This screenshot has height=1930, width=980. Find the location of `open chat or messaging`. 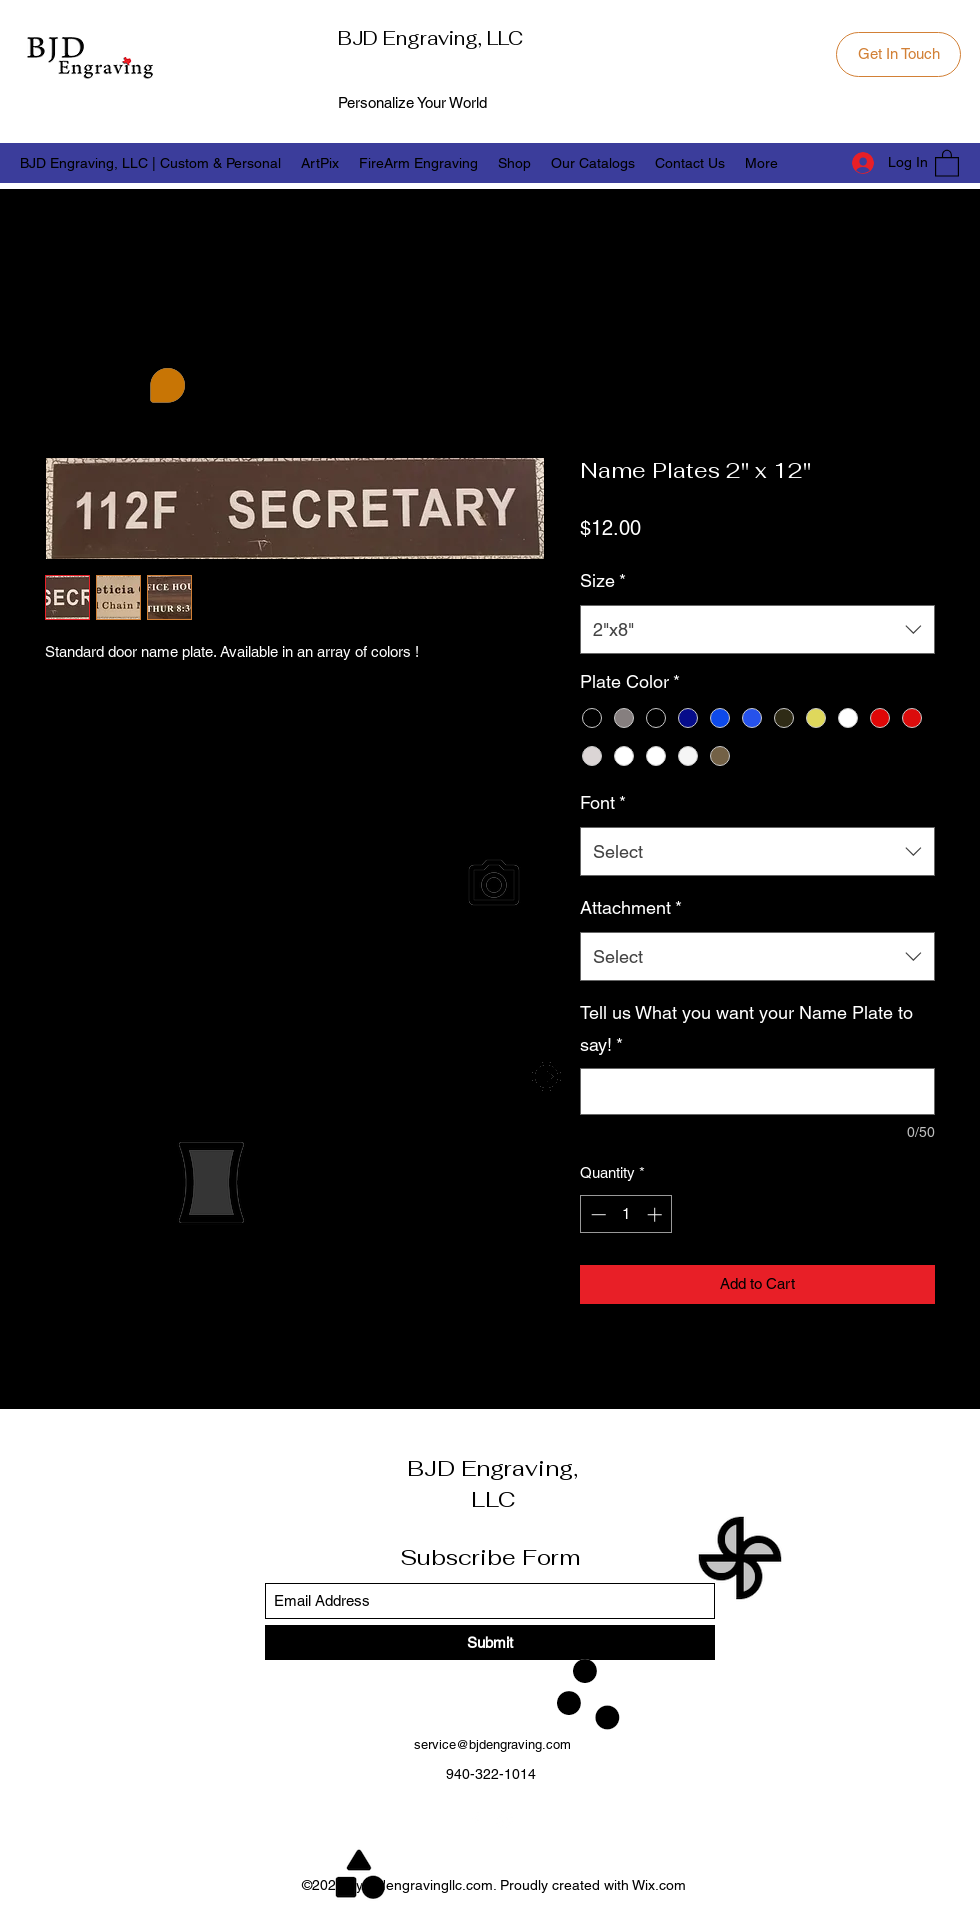

open chat or messaging is located at coordinates (167, 386).